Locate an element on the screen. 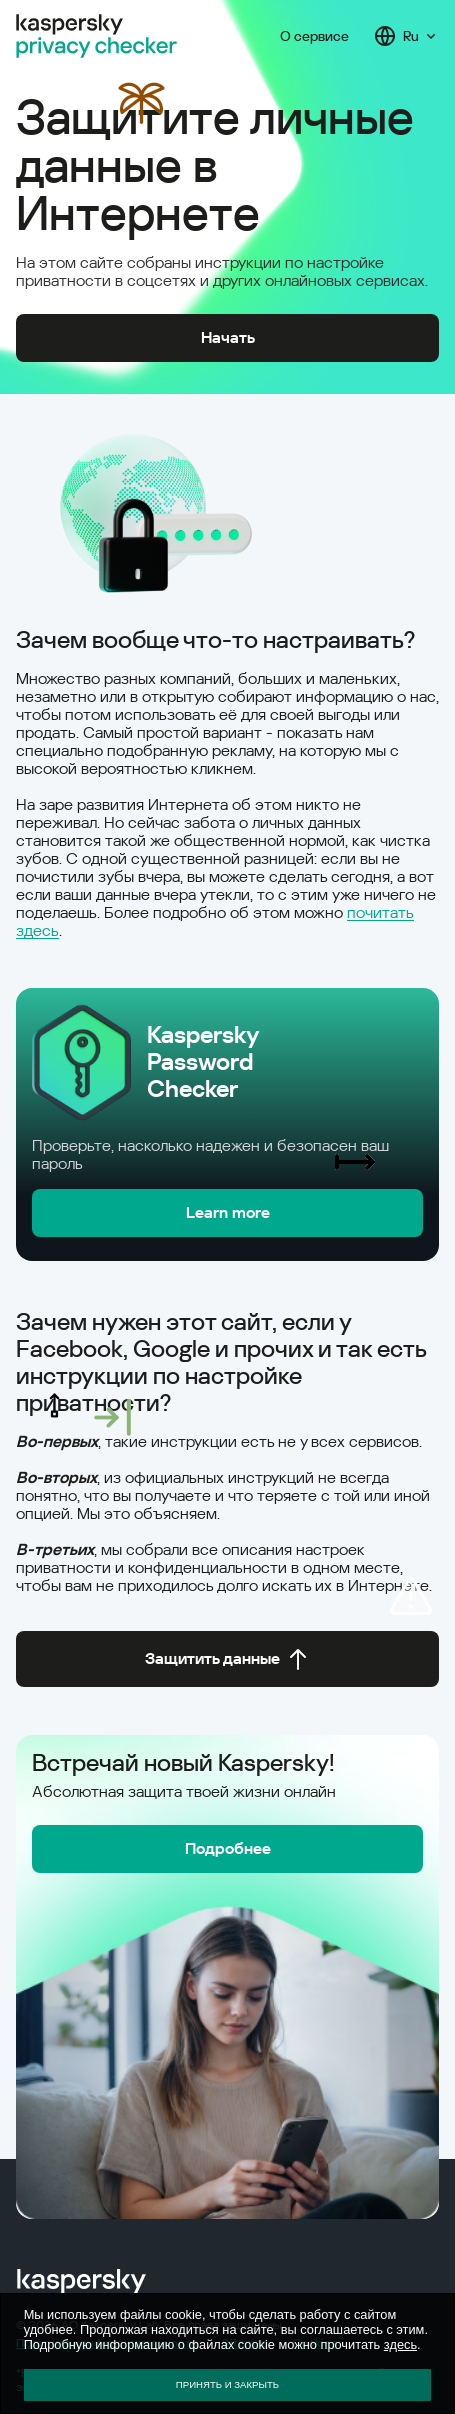  indicates a warning or caution state is located at coordinates (411, 1597).